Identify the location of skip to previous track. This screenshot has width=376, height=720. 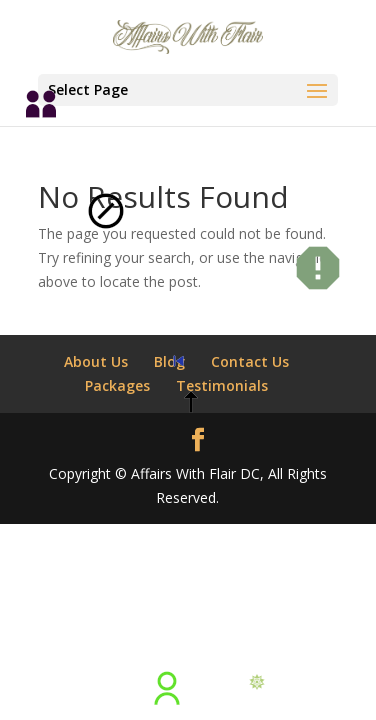
(179, 361).